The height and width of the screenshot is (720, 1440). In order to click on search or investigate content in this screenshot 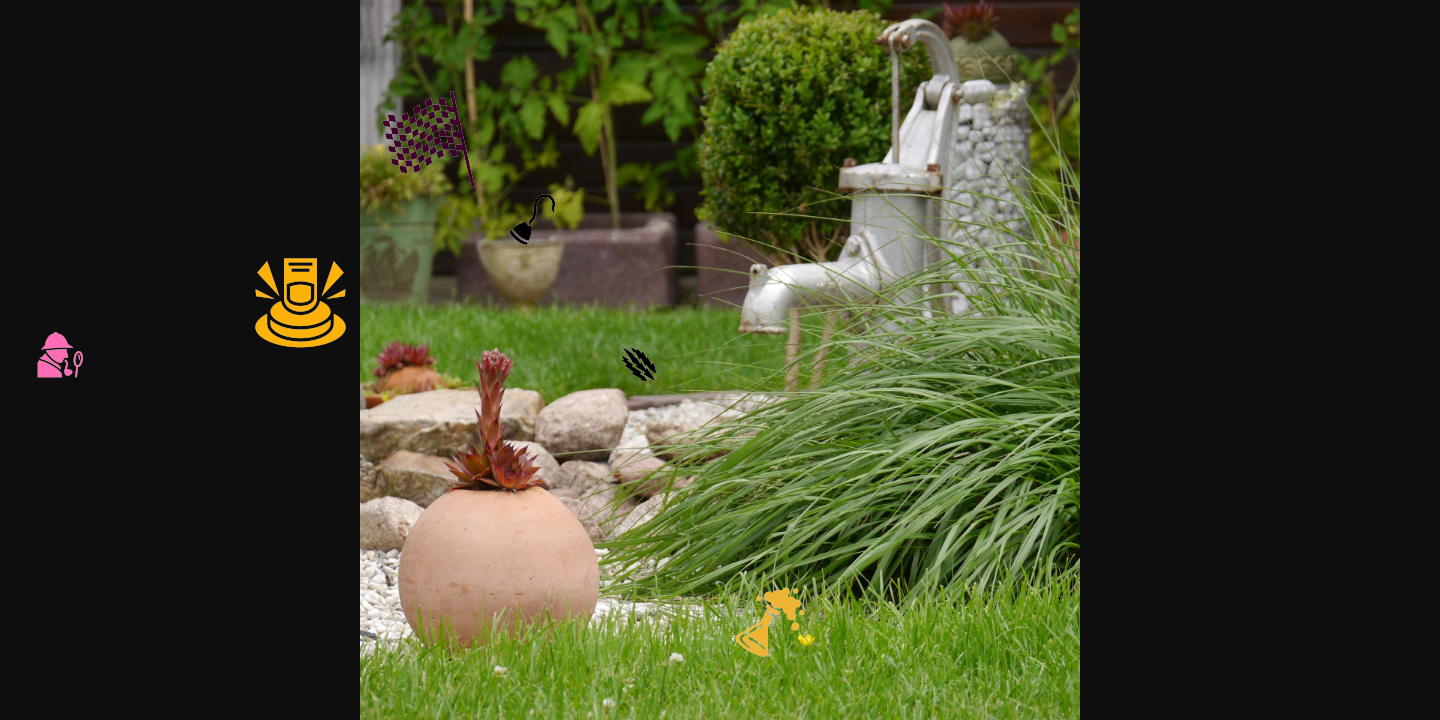, I will do `click(60, 354)`.